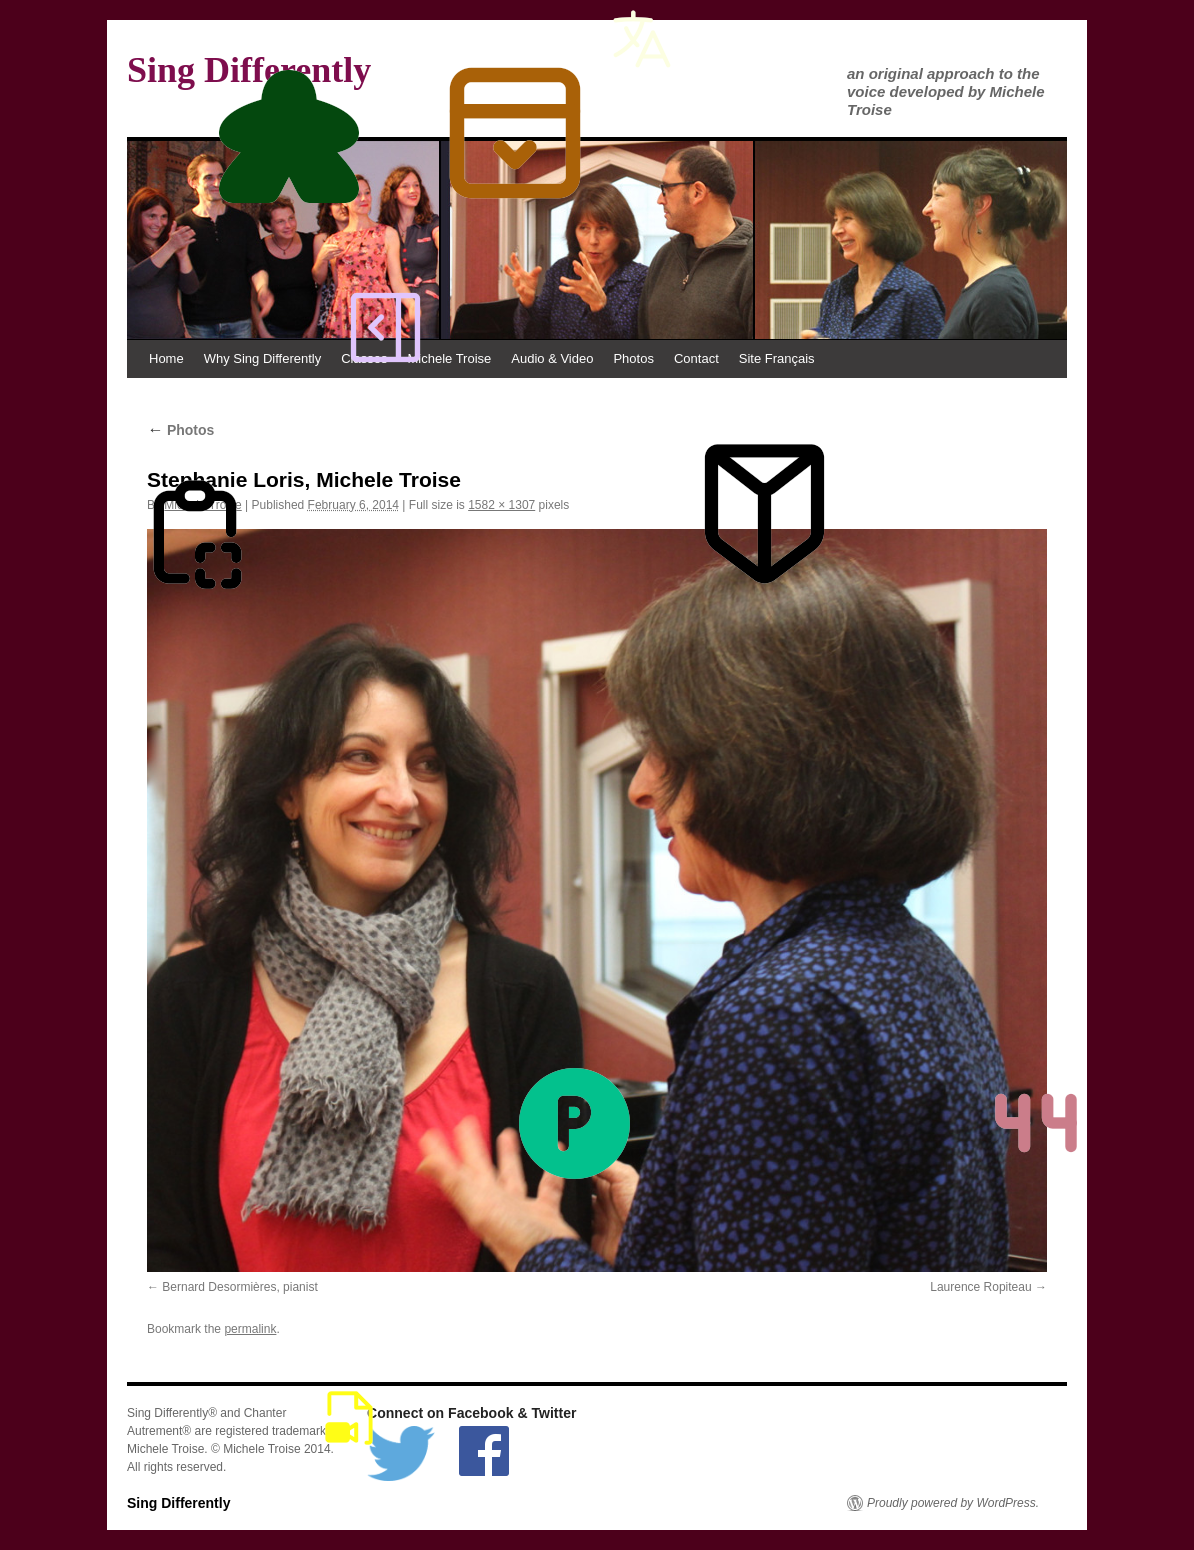 The height and width of the screenshot is (1550, 1194). I want to click on indicates parking available or parking location, so click(574, 1123).